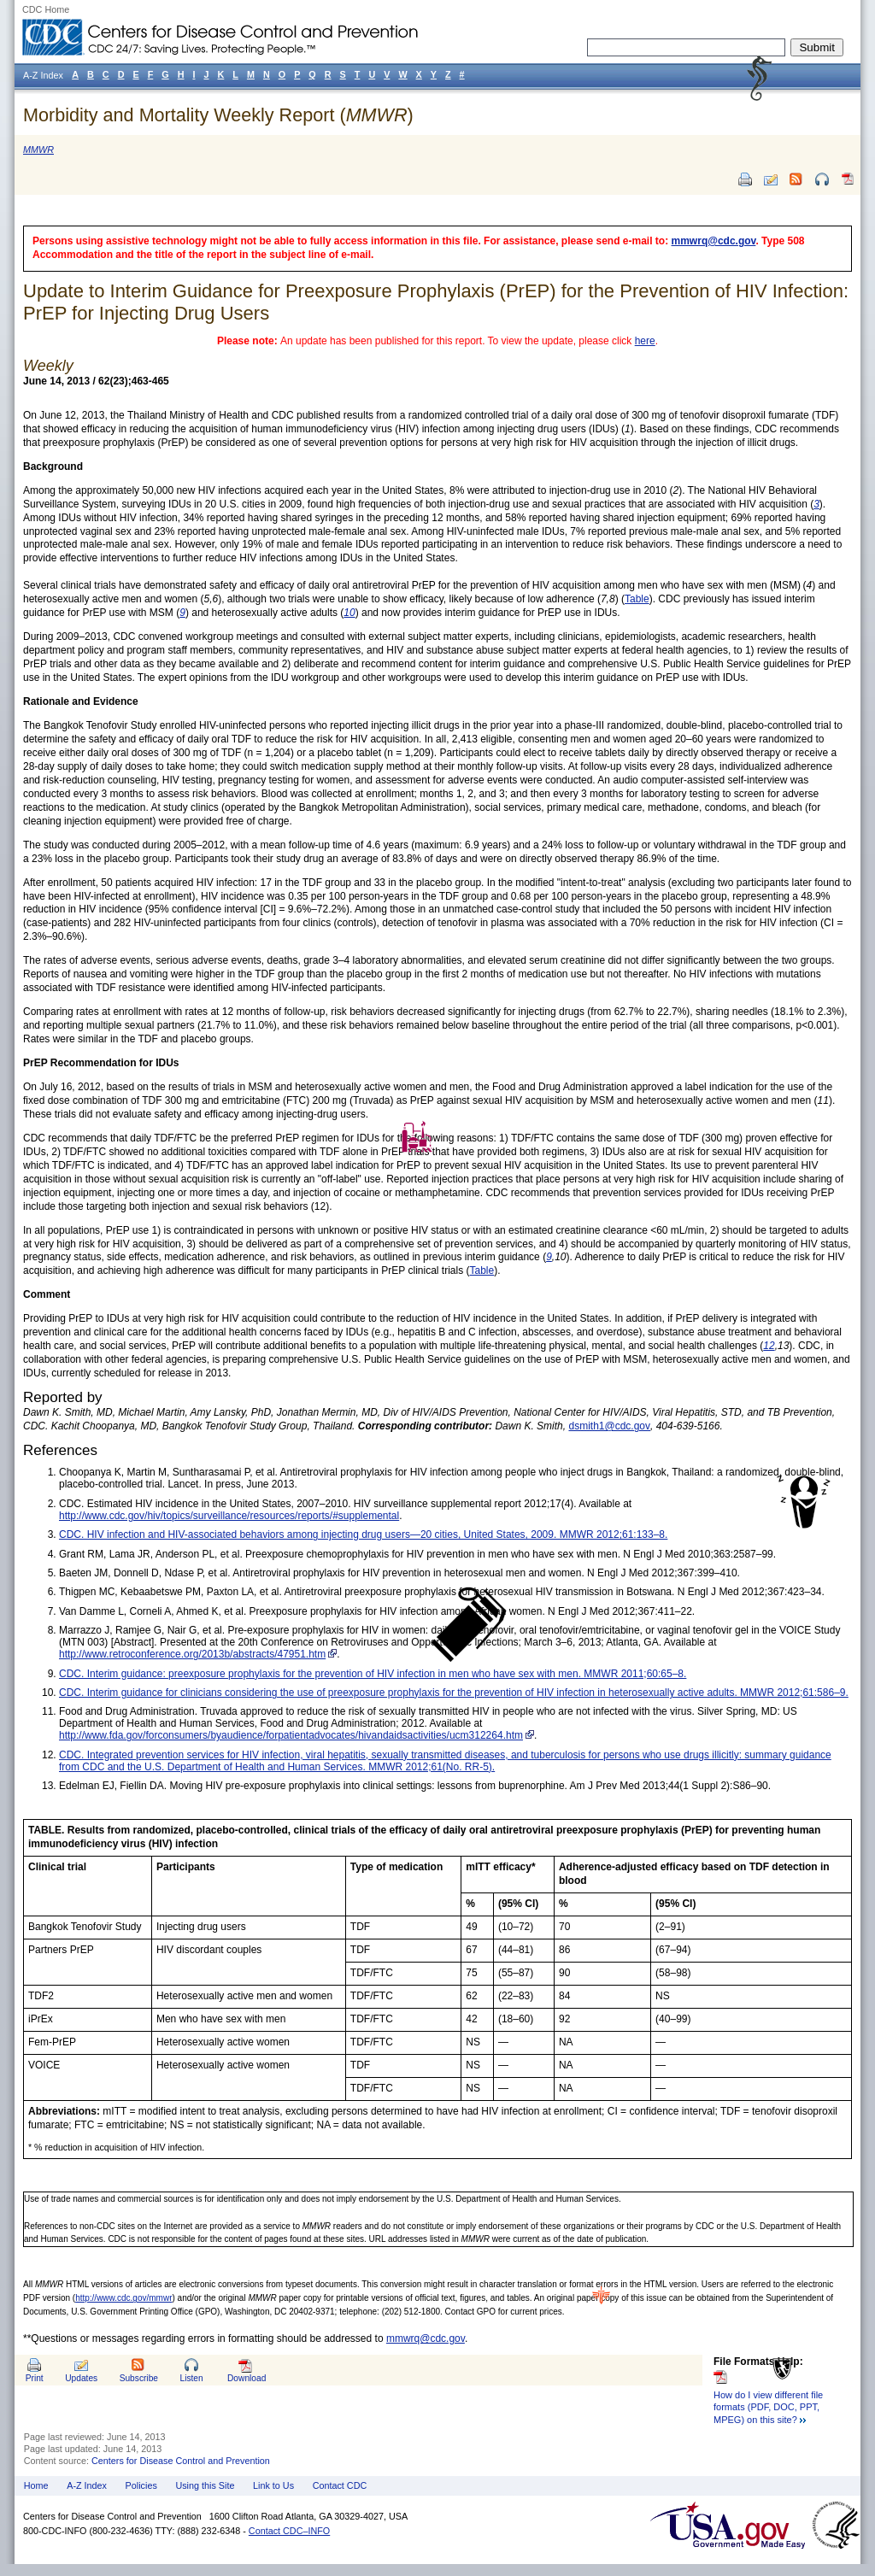  What do you see at coordinates (468, 1624) in the screenshot?
I see `equip stun grenade weapon` at bounding box center [468, 1624].